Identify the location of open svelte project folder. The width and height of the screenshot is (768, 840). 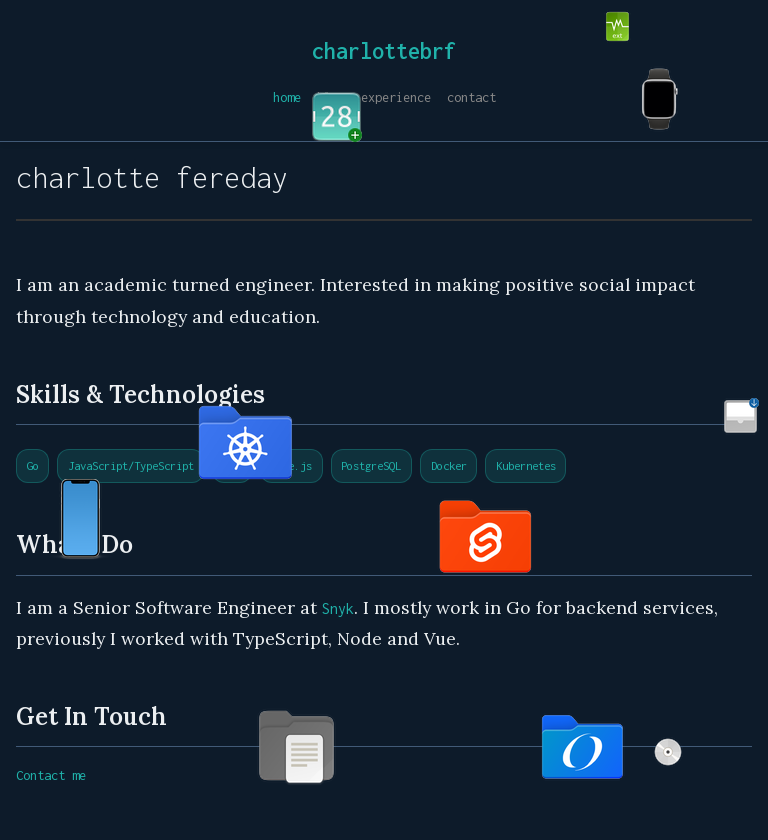
(485, 539).